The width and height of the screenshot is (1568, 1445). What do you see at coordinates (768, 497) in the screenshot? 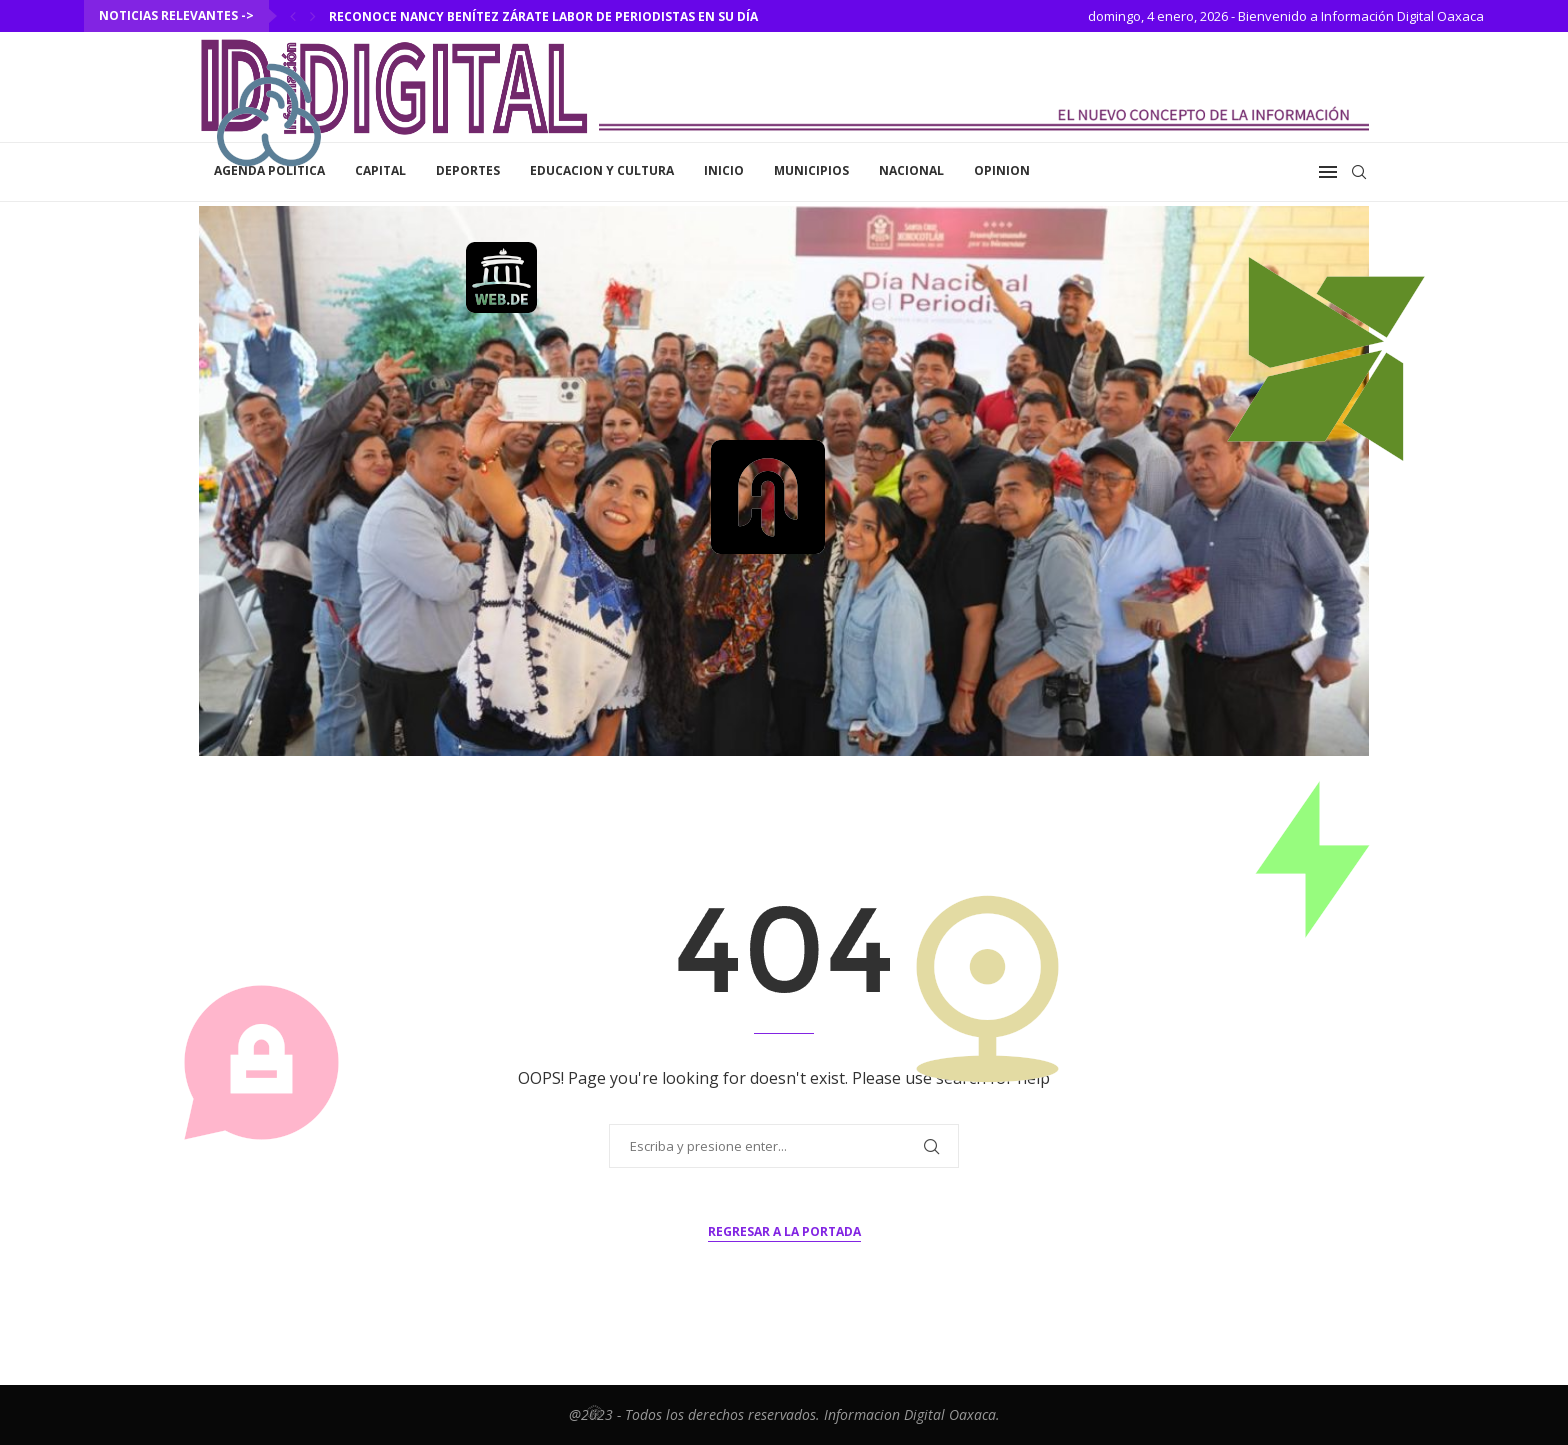
I see `open the Haystack app` at bounding box center [768, 497].